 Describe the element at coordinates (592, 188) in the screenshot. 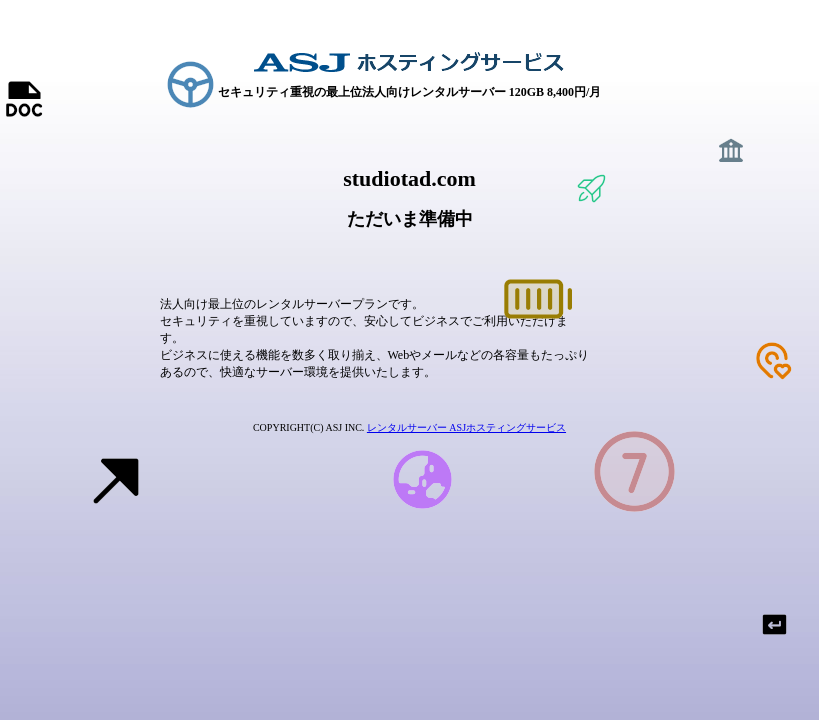

I see `launch or deploy a new project` at that location.